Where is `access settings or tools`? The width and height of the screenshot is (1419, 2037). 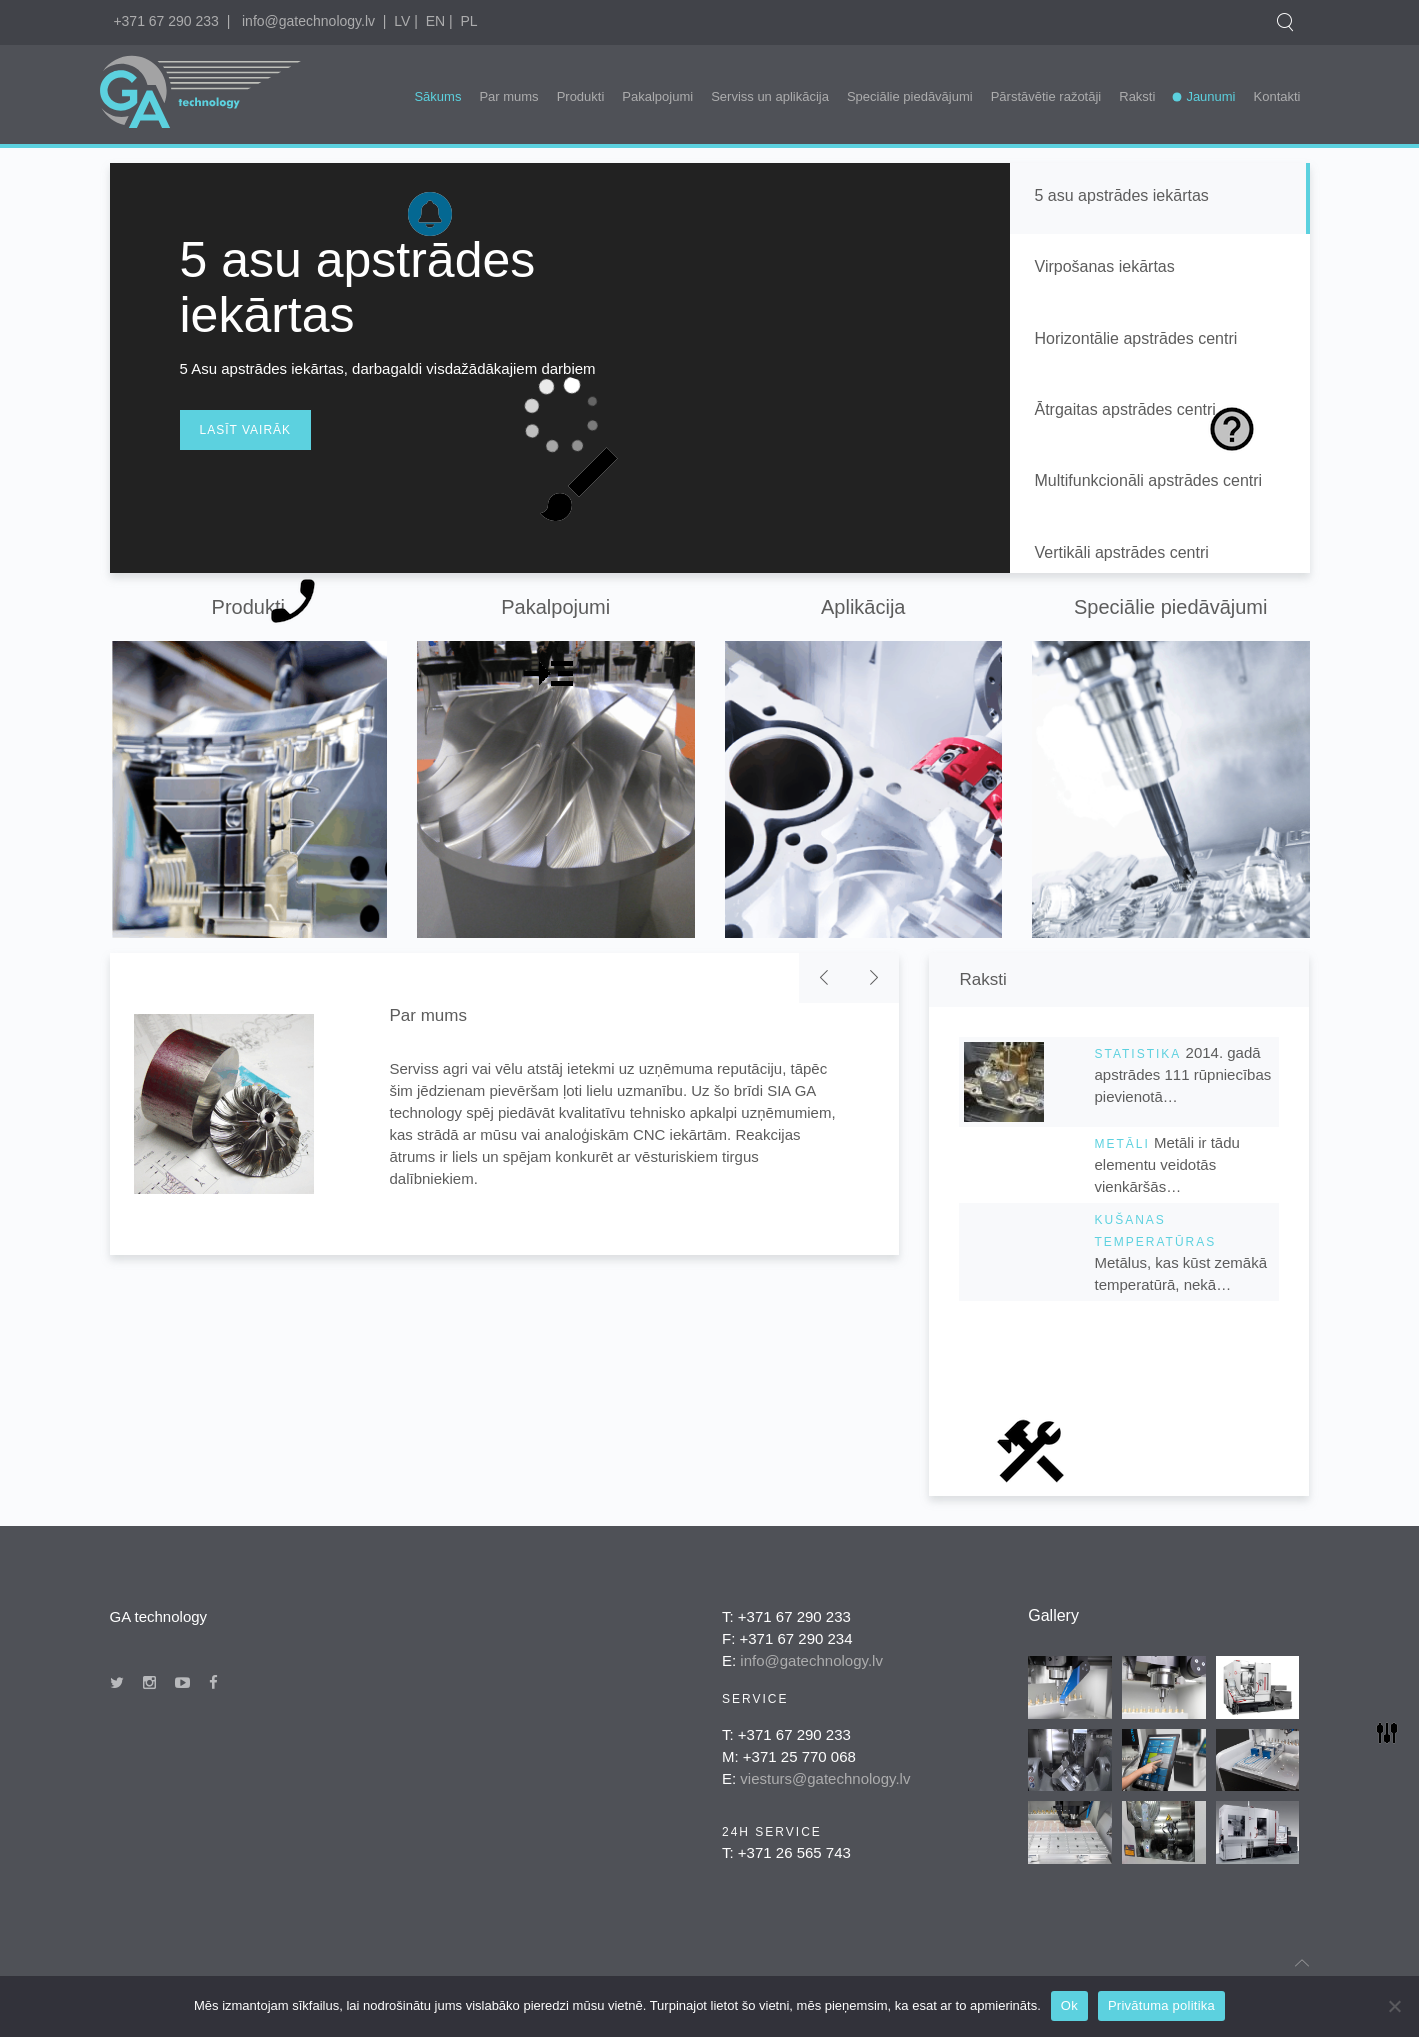
access settings or tools is located at coordinates (1030, 1451).